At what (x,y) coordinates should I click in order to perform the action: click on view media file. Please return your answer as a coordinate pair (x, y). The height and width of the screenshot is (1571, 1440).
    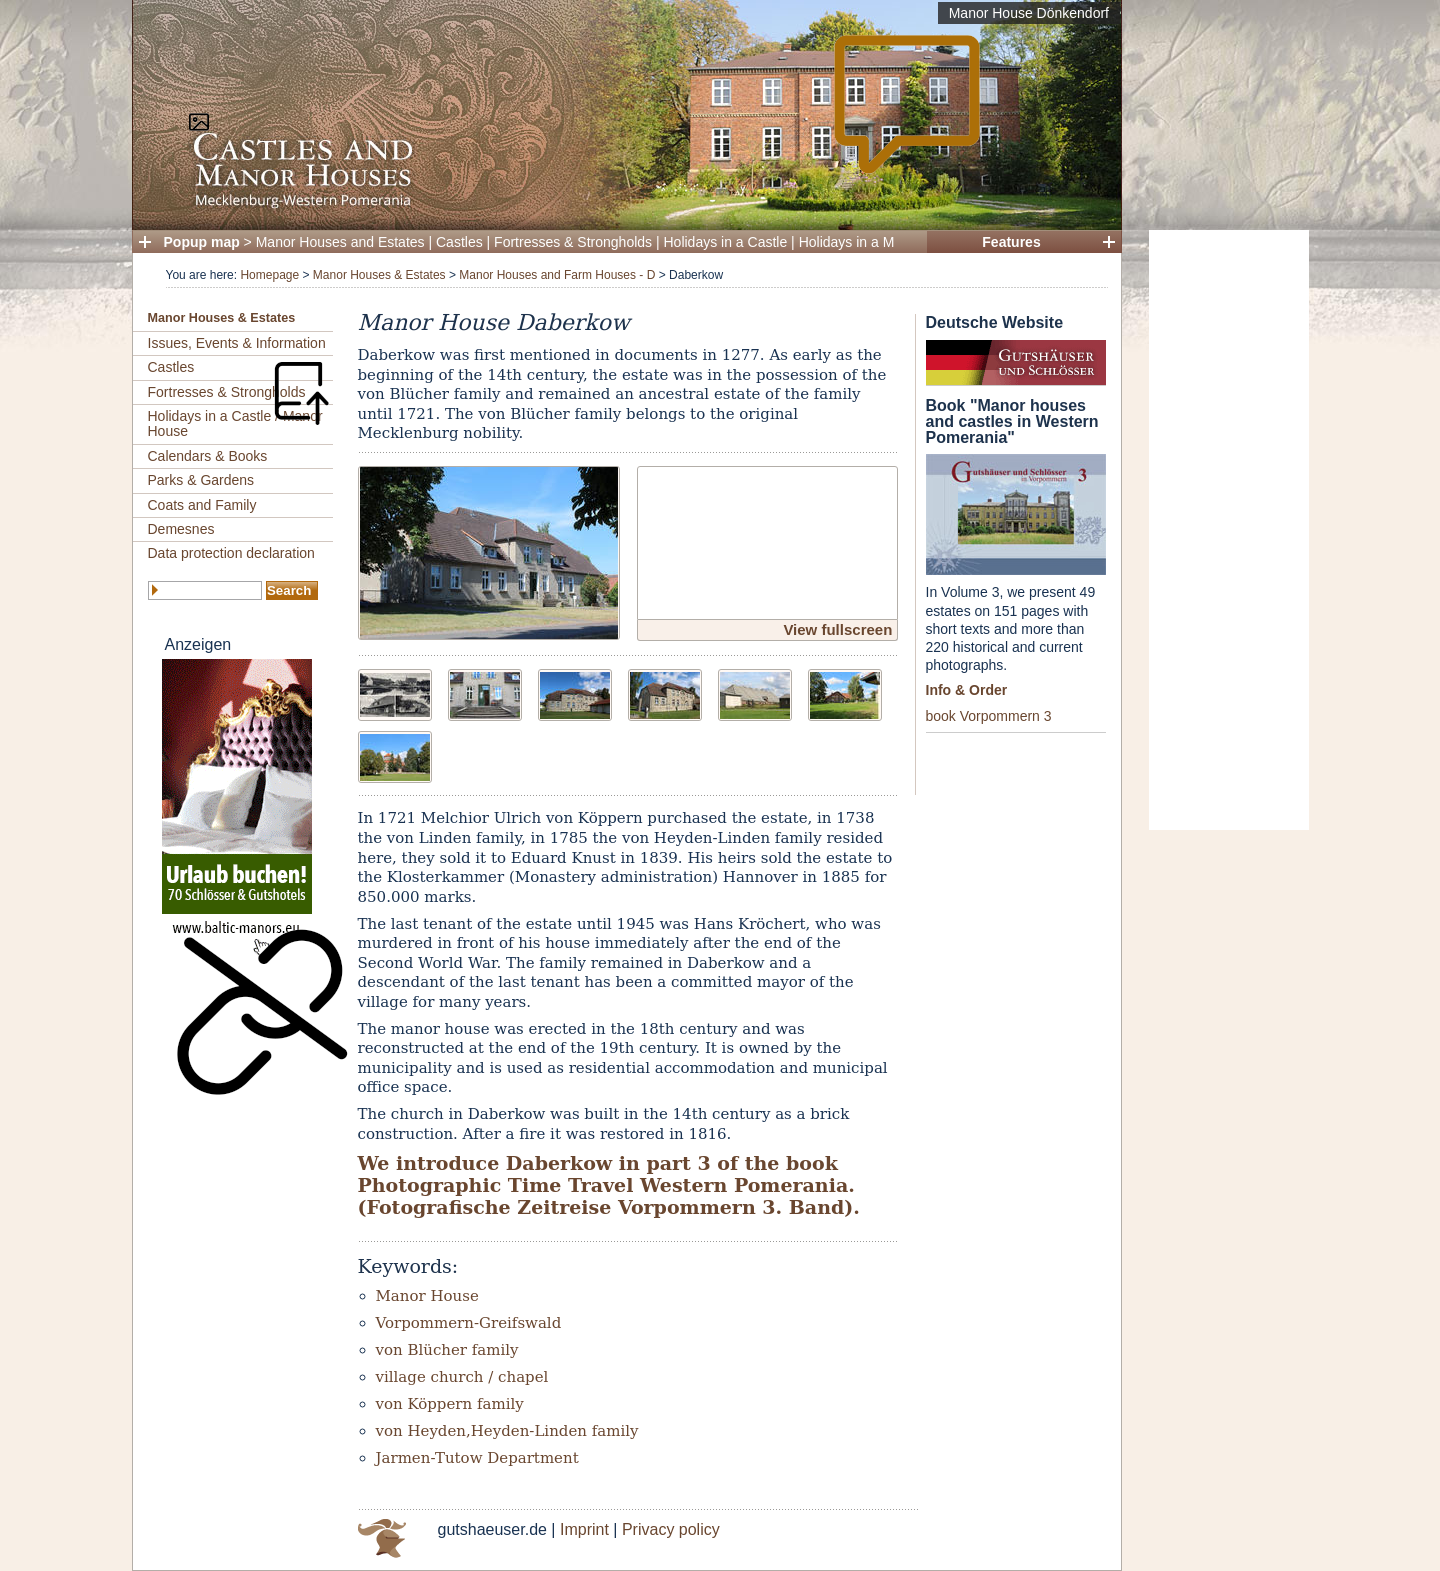
    Looking at the image, I should click on (199, 122).